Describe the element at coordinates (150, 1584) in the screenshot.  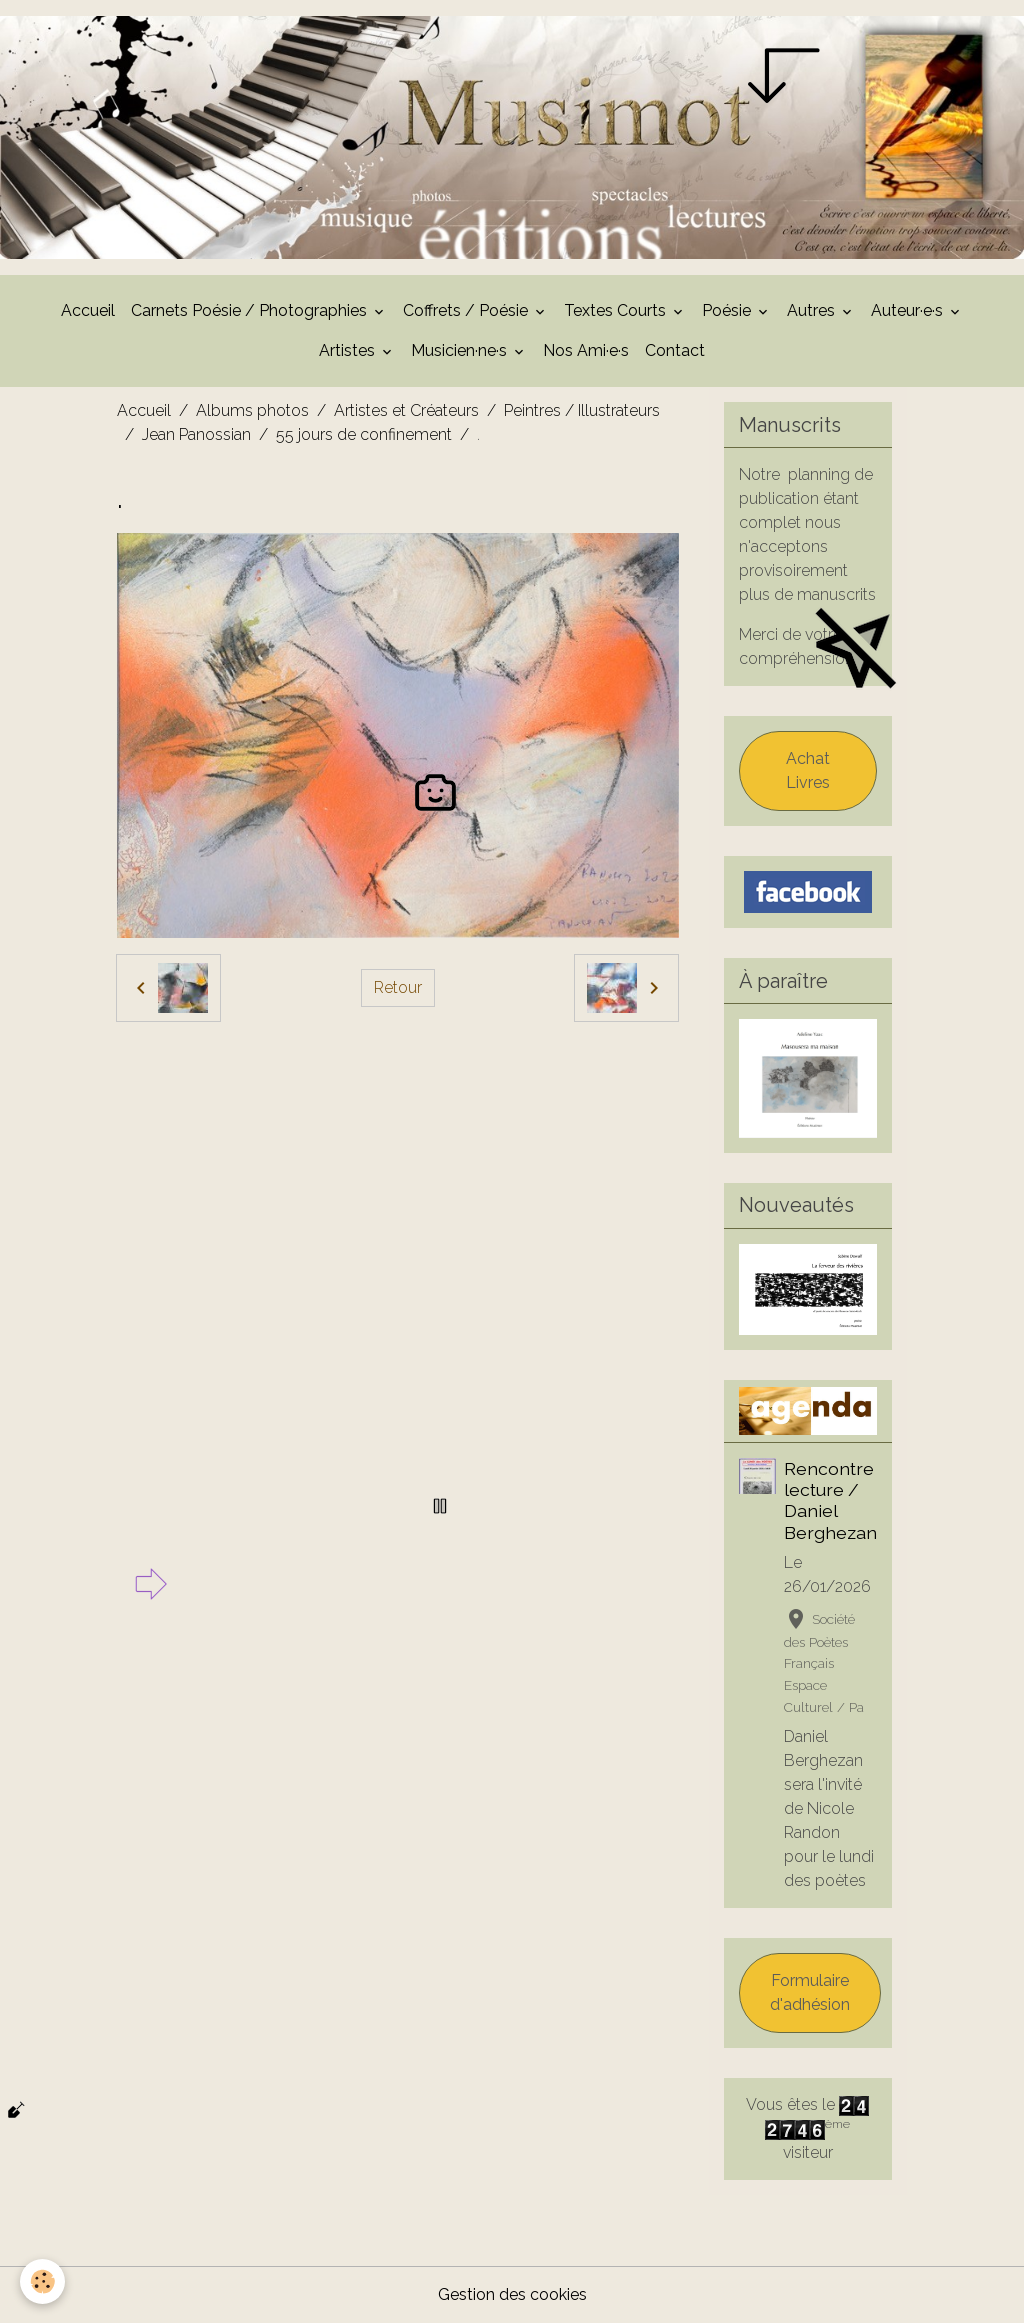
I see `go forward or proceed to the next step` at that location.